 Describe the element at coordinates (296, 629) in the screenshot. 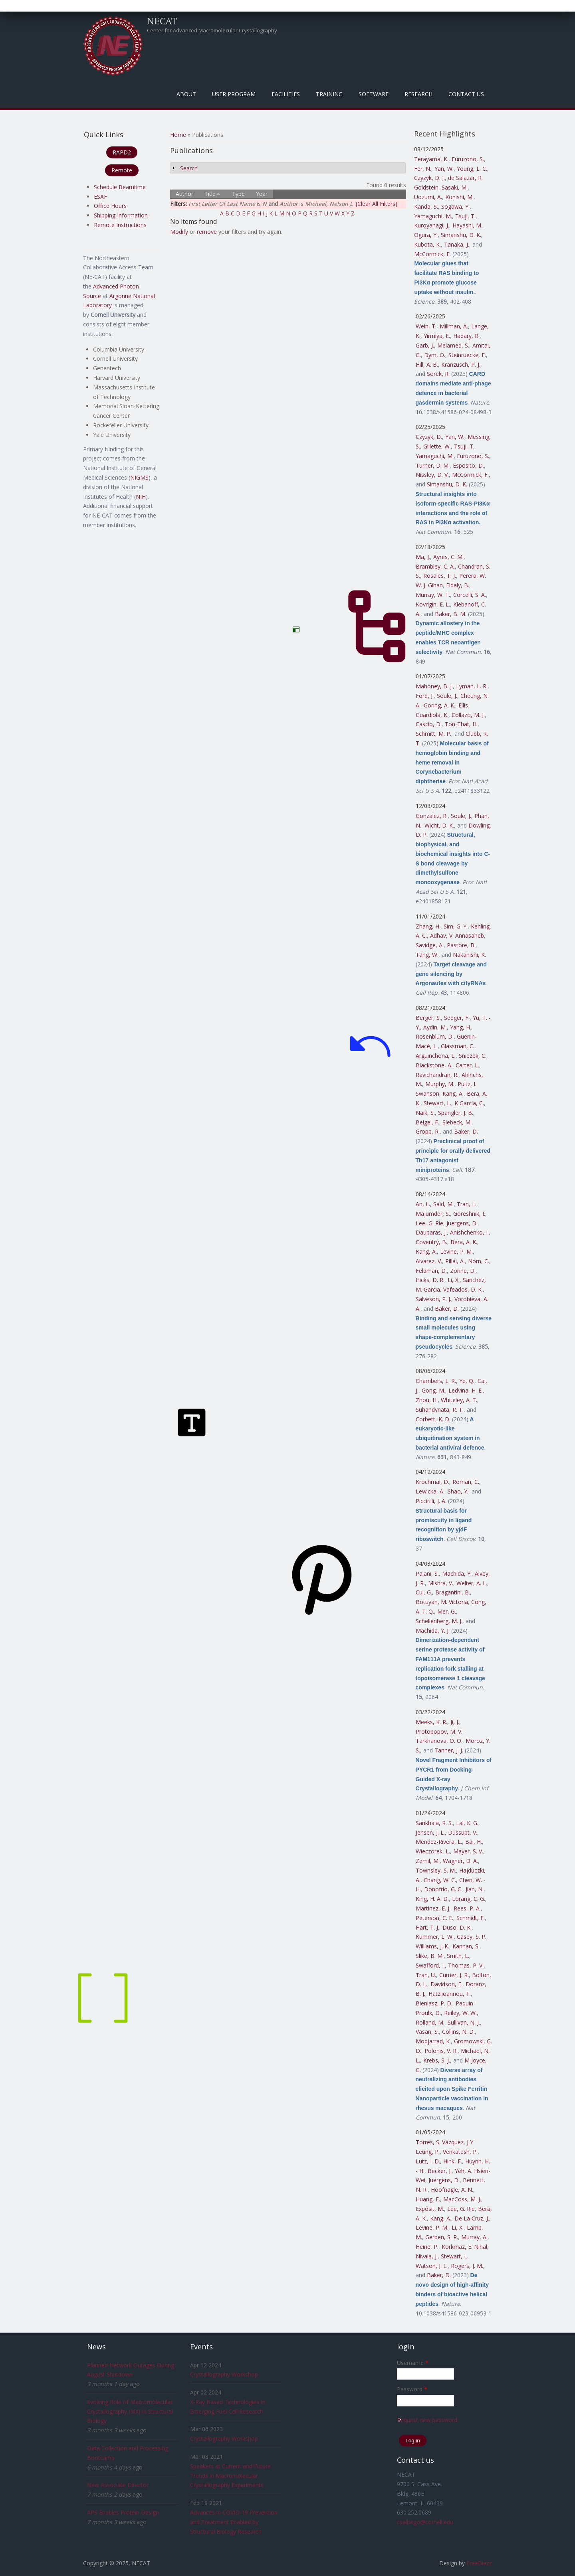

I see `switch to layout view` at that location.